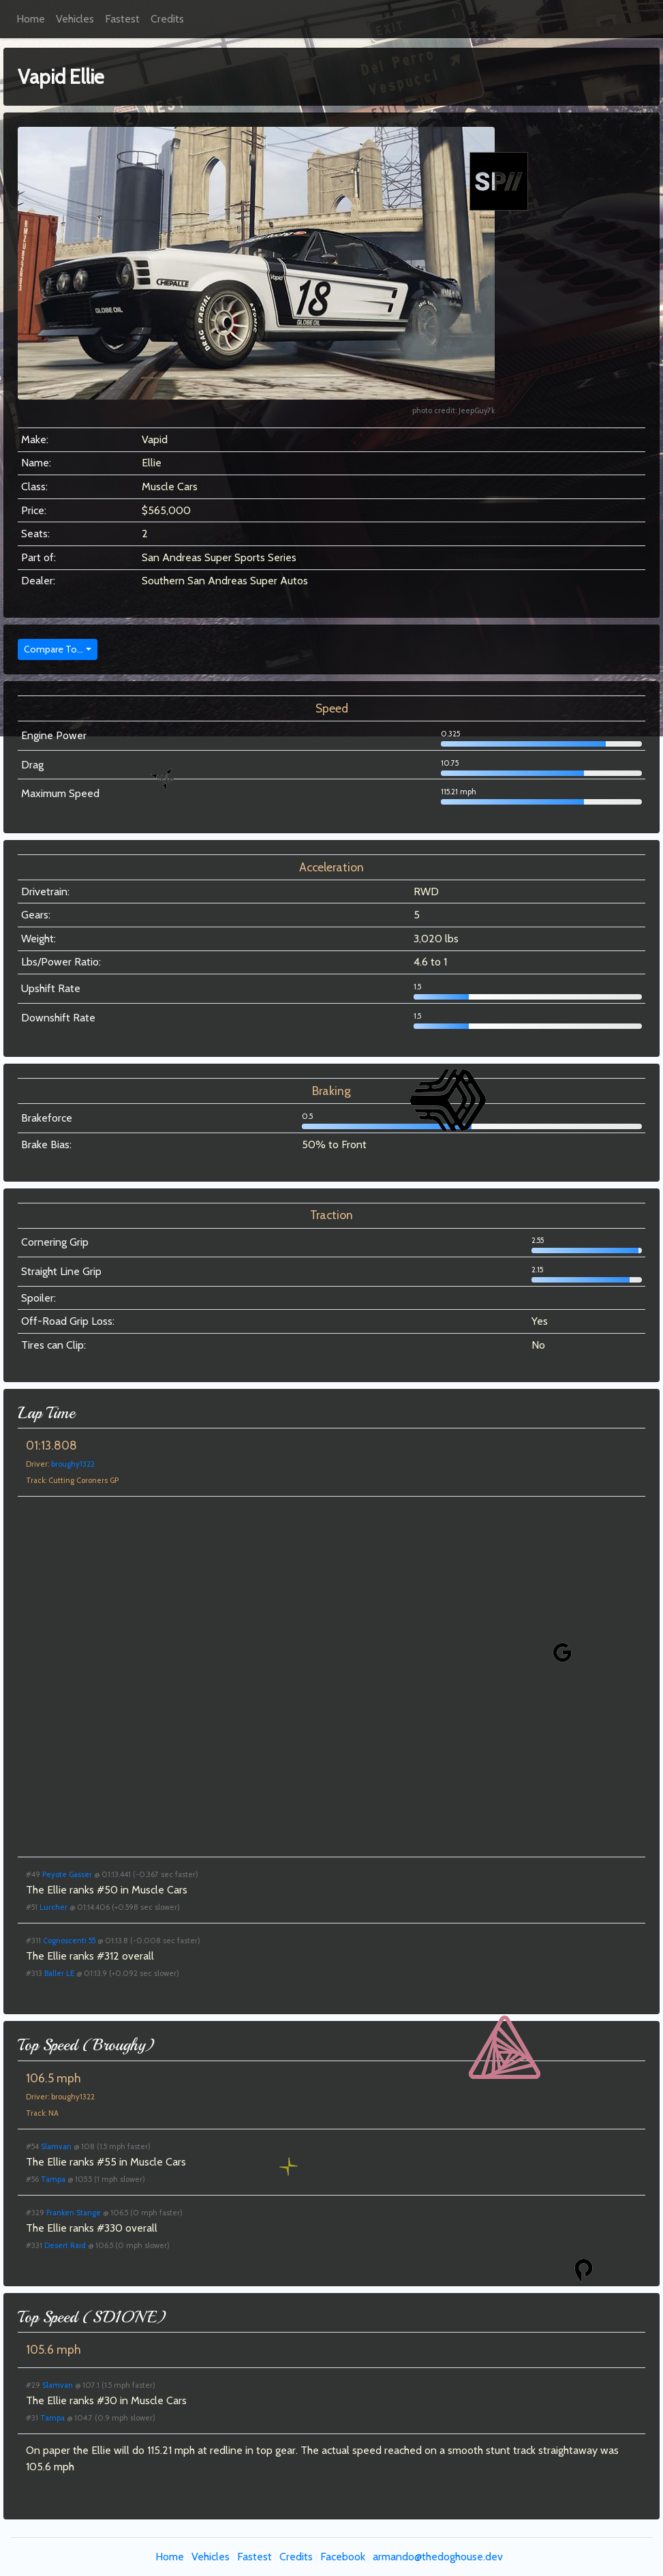 This screenshot has width=663, height=2576. What do you see at coordinates (562, 1652) in the screenshot?
I see `sign in with Google` at bounding box center [562, 1652].